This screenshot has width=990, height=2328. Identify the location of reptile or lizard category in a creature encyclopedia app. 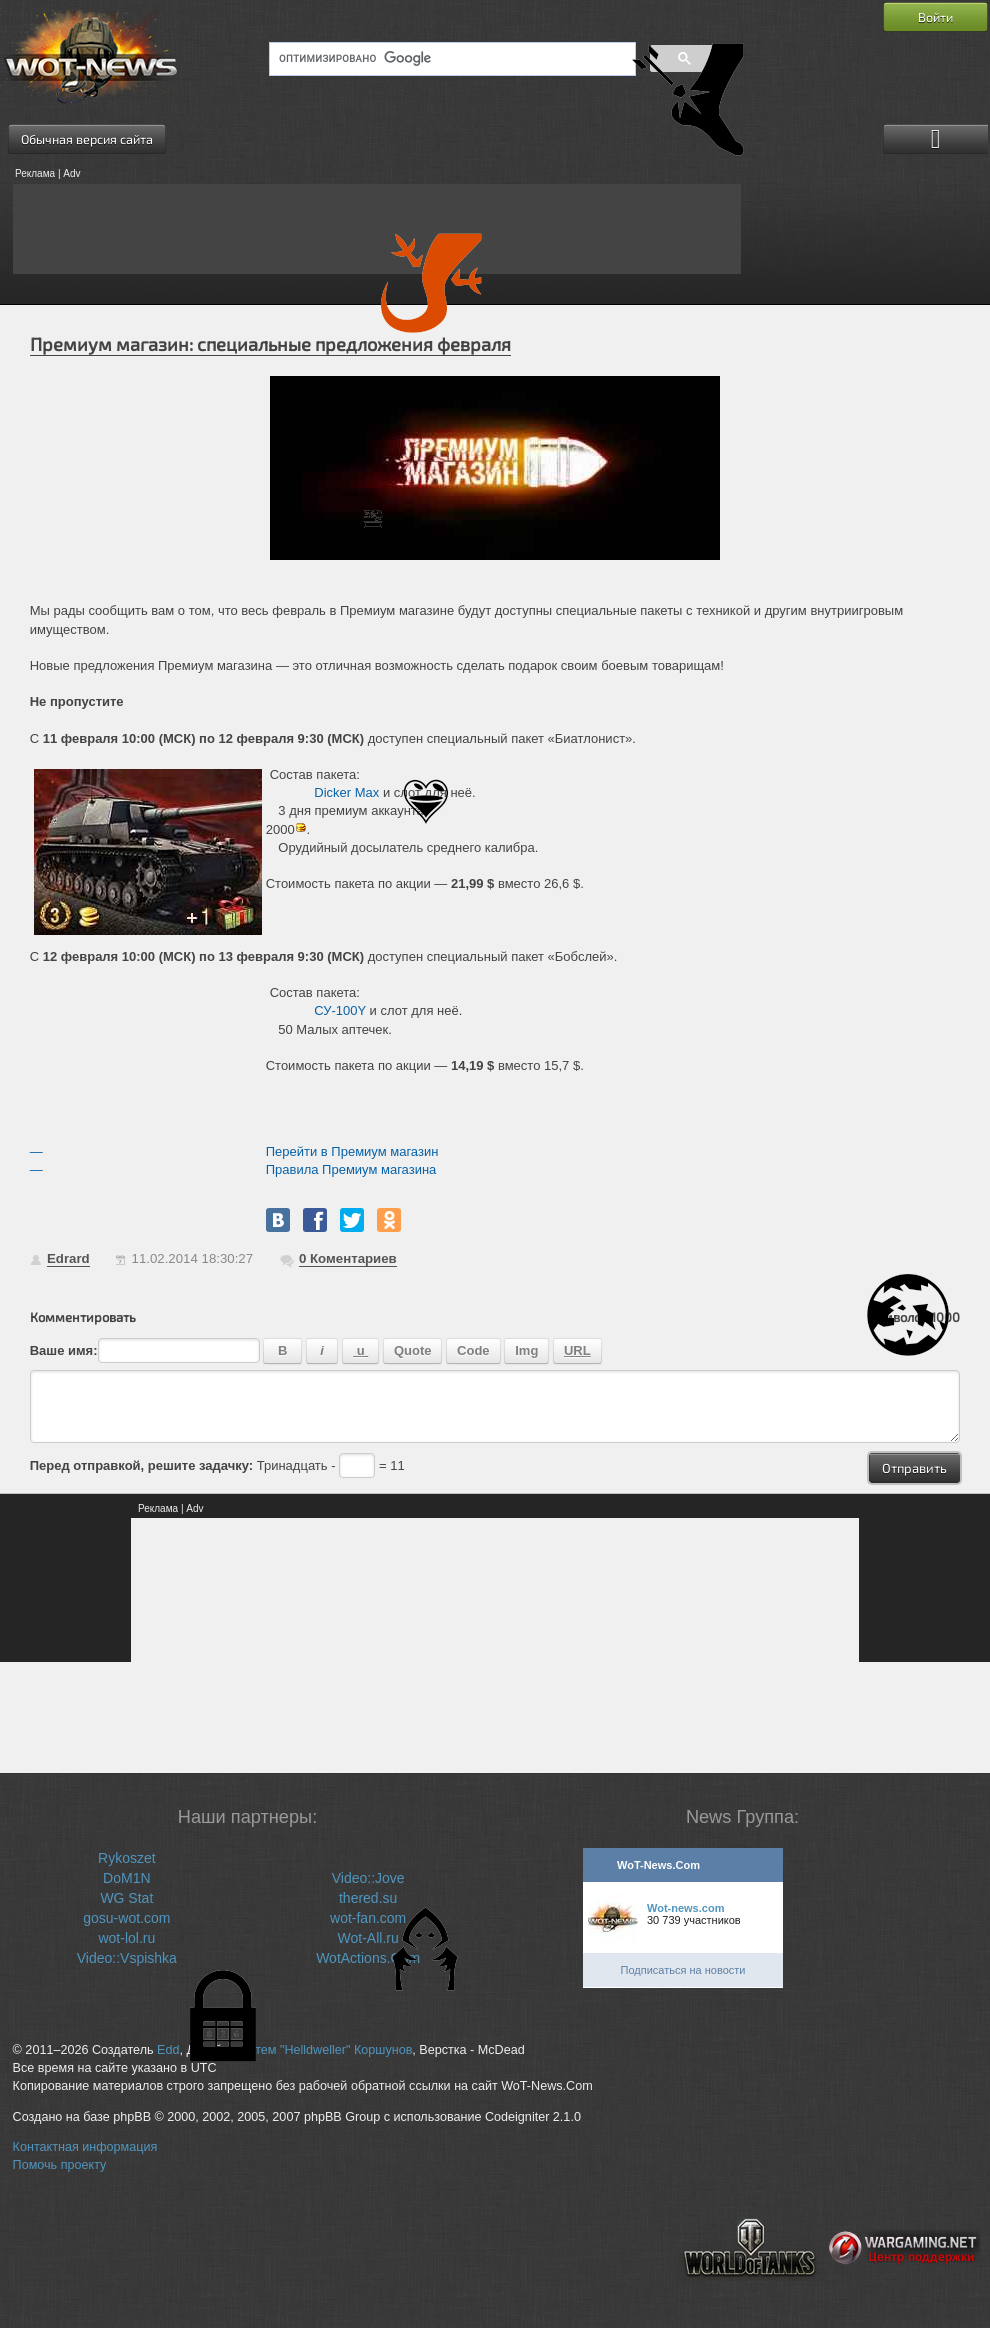
(431, 284).